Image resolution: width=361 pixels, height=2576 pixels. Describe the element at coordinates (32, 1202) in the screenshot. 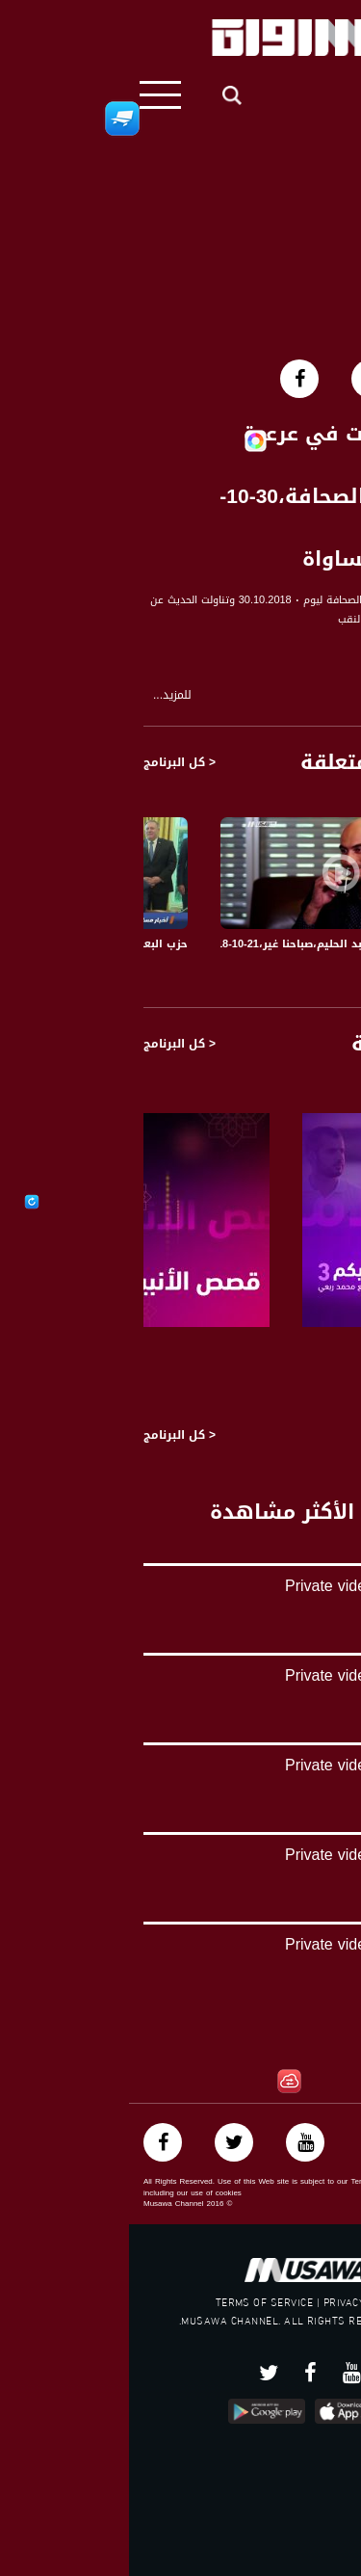

I see `restart the system or application` at that location.